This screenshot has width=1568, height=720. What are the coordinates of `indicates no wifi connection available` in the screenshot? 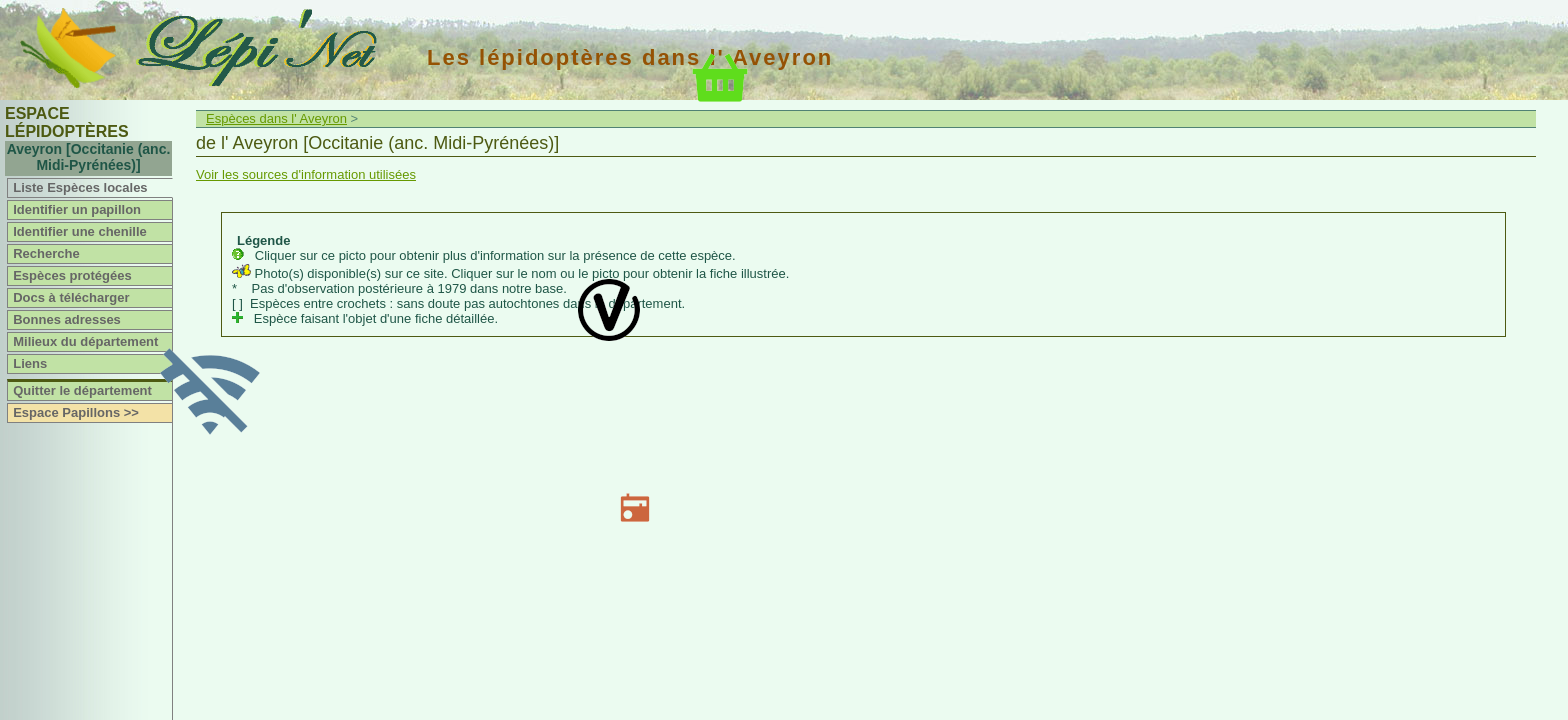 It's located at (210, 395).